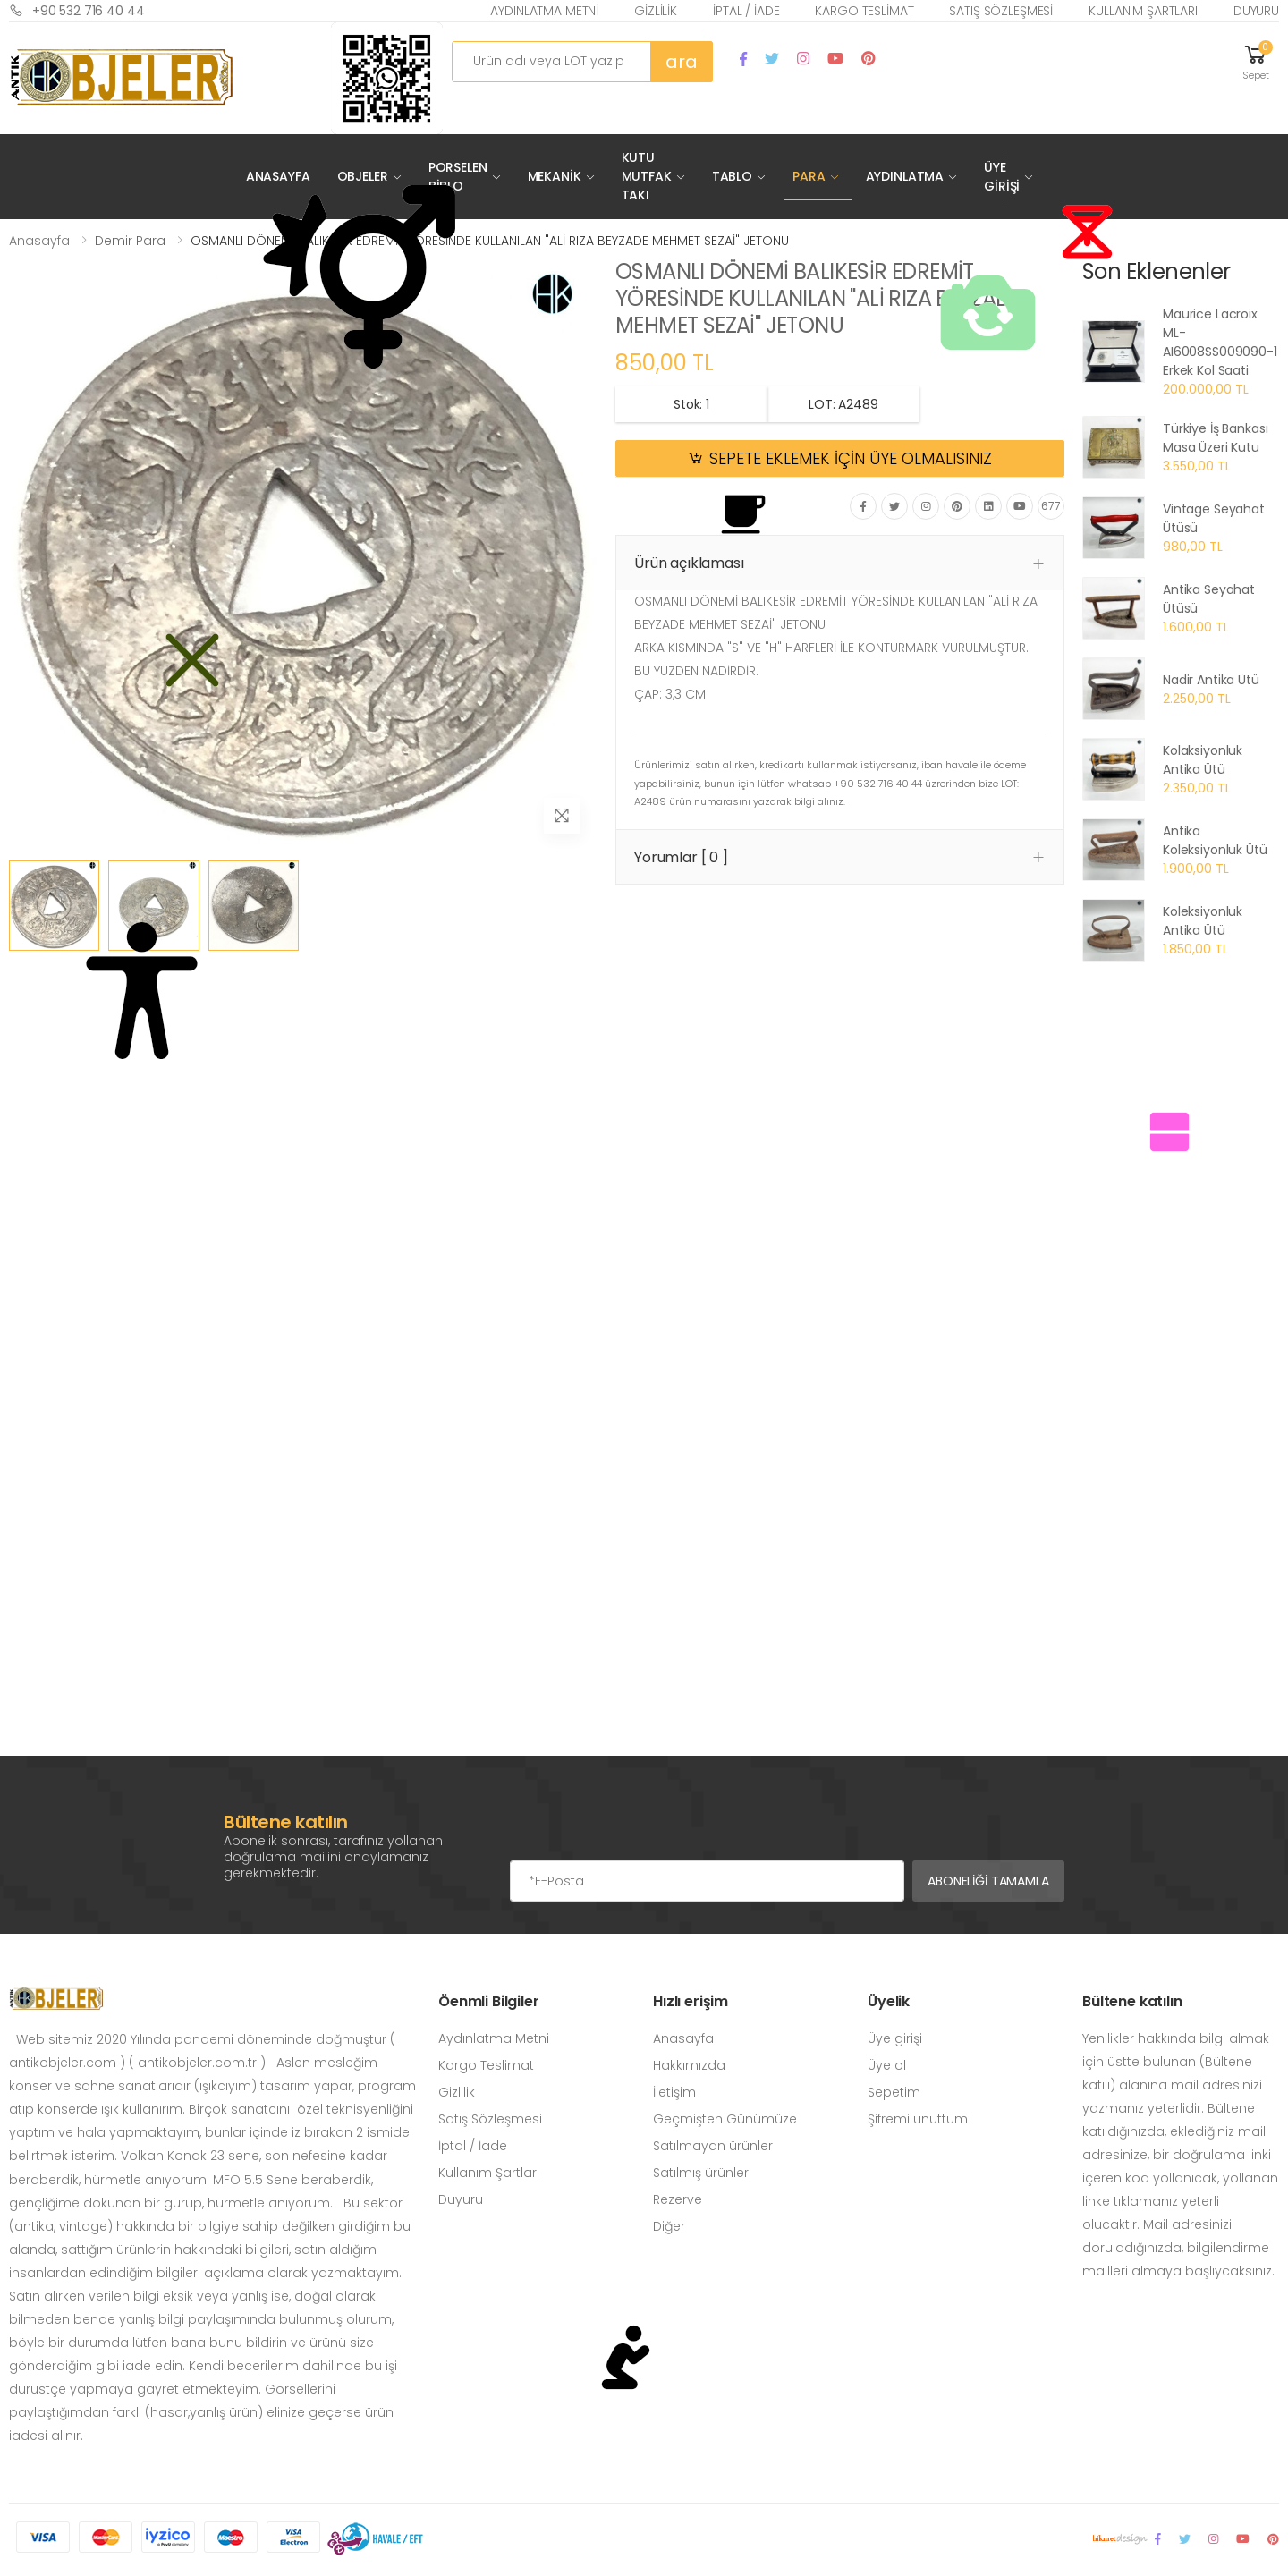 Image resolution: width=1288 pixels, height=2576 pixels. I want to click on find nearby coffee shops or cafes, so click(743, 515).